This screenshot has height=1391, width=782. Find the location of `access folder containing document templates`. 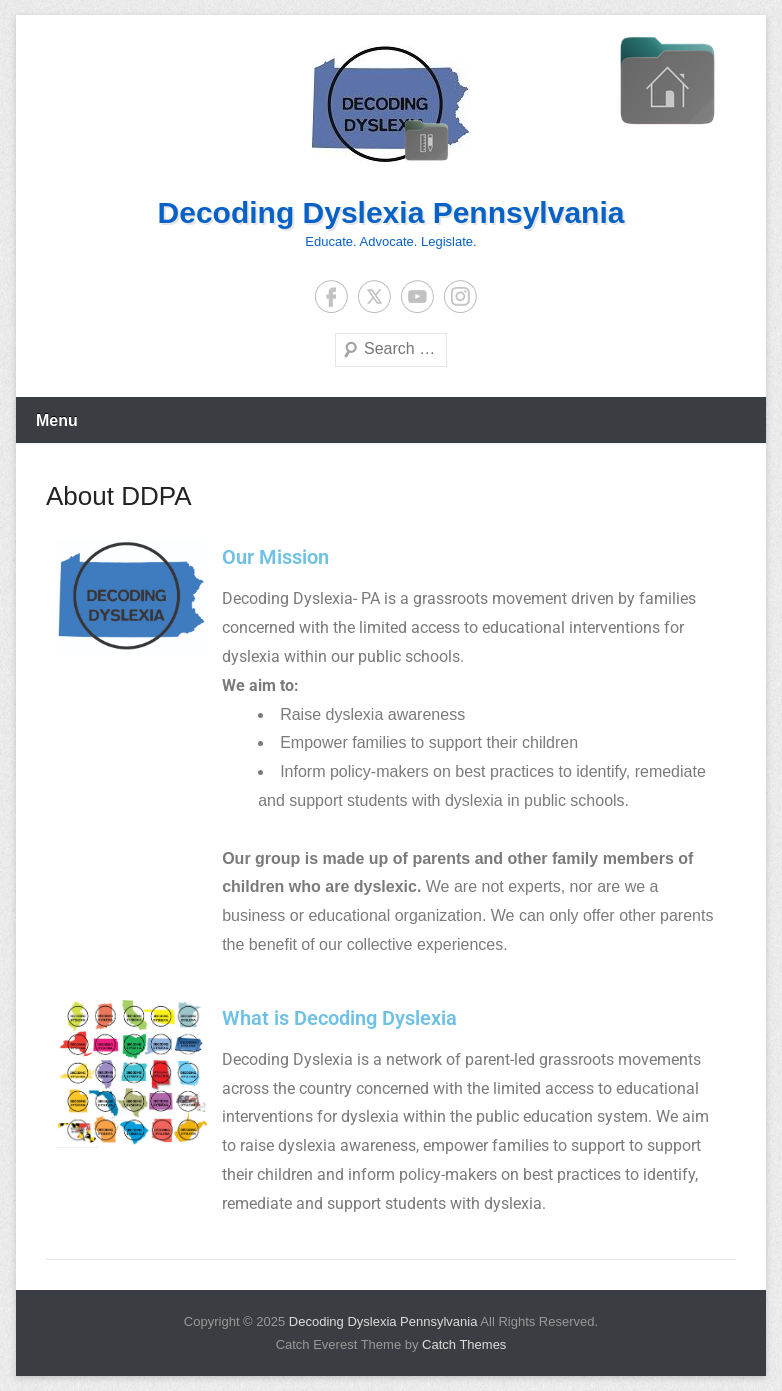

access folder containing document templates is located at coordinates (426, 140).